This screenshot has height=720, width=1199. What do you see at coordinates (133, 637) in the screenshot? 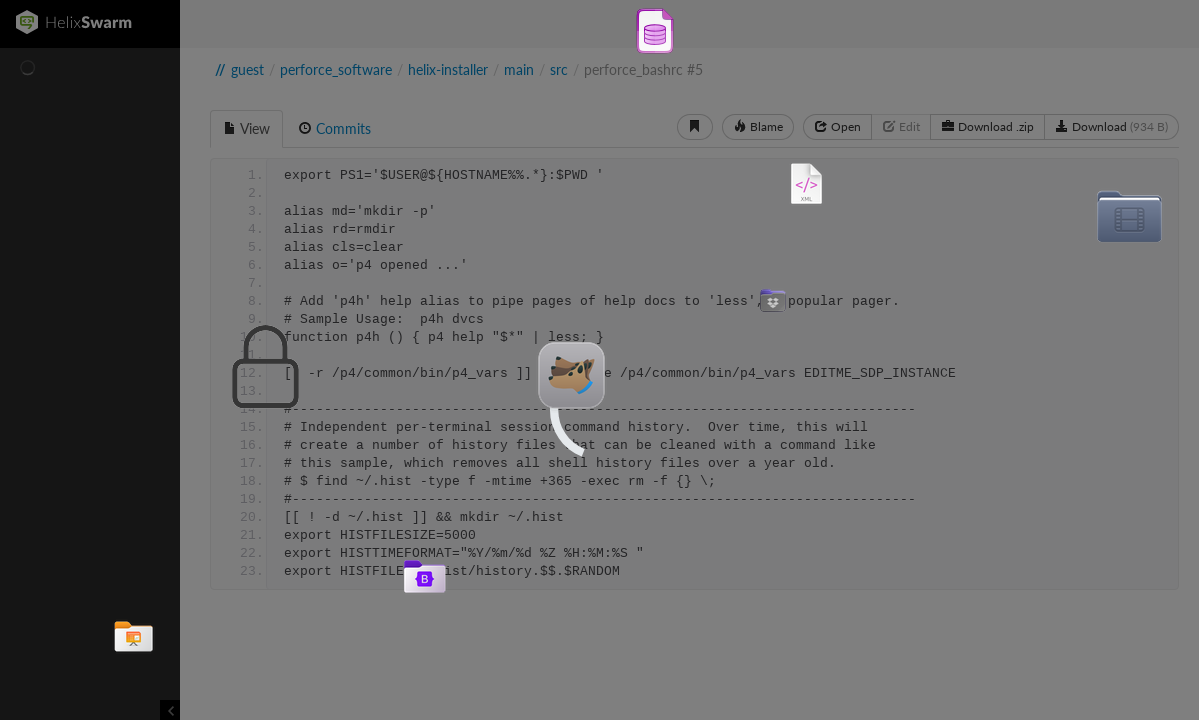
I see `open folder containing LibreOffice Impress presentations` at bounding box center [133, 637].